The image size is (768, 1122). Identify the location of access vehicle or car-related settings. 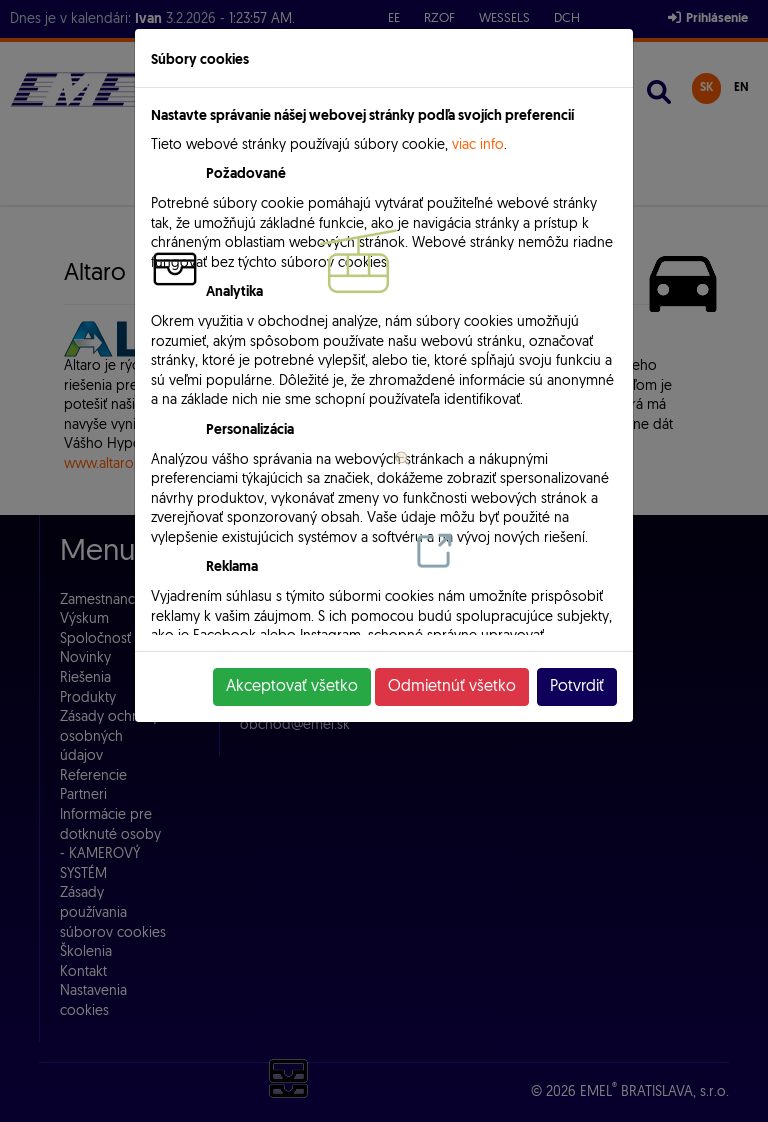
(683, 284).